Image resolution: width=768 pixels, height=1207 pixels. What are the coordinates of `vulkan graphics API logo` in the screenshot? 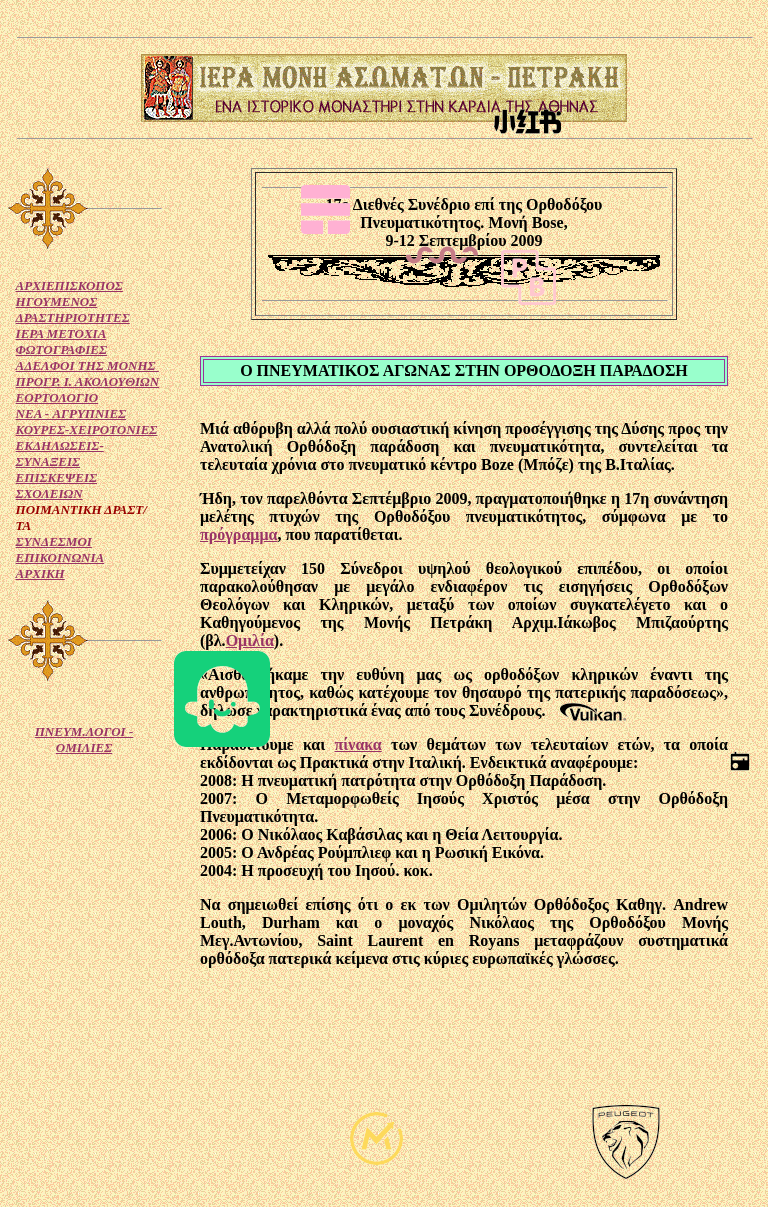 It's located at (593, 712).